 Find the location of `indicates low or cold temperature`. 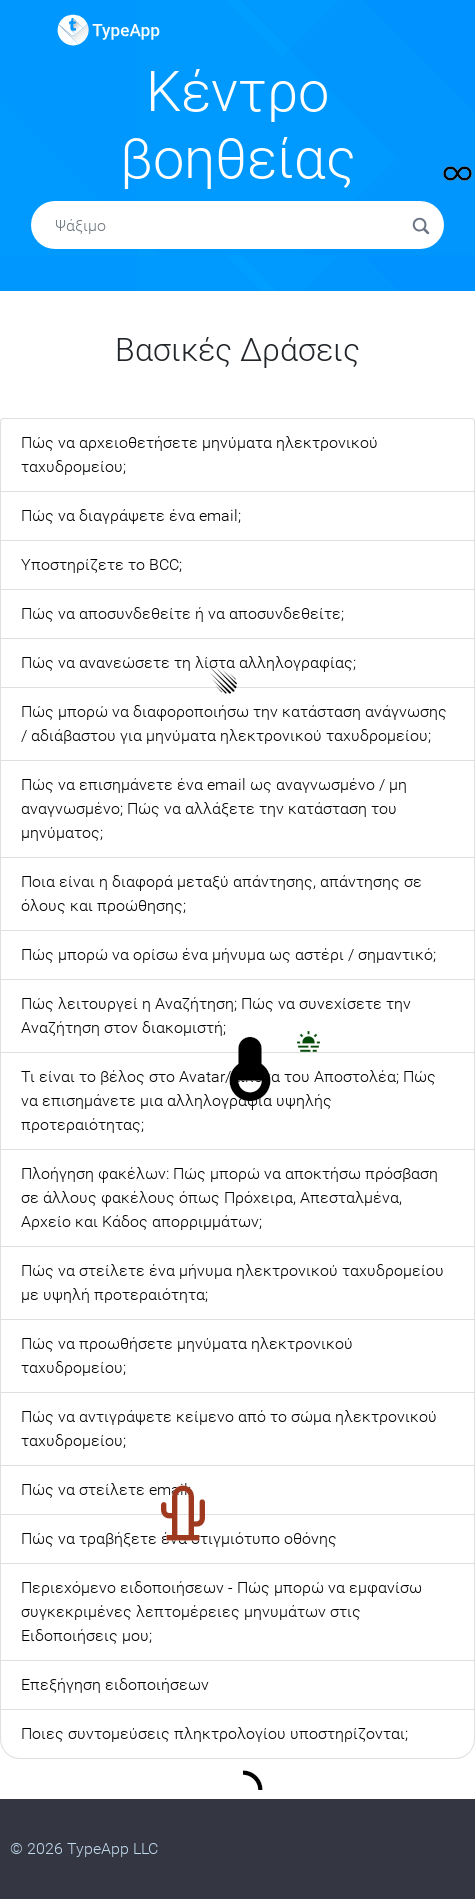

indicates low or cold temperature is located at coordinates (250, 1069).